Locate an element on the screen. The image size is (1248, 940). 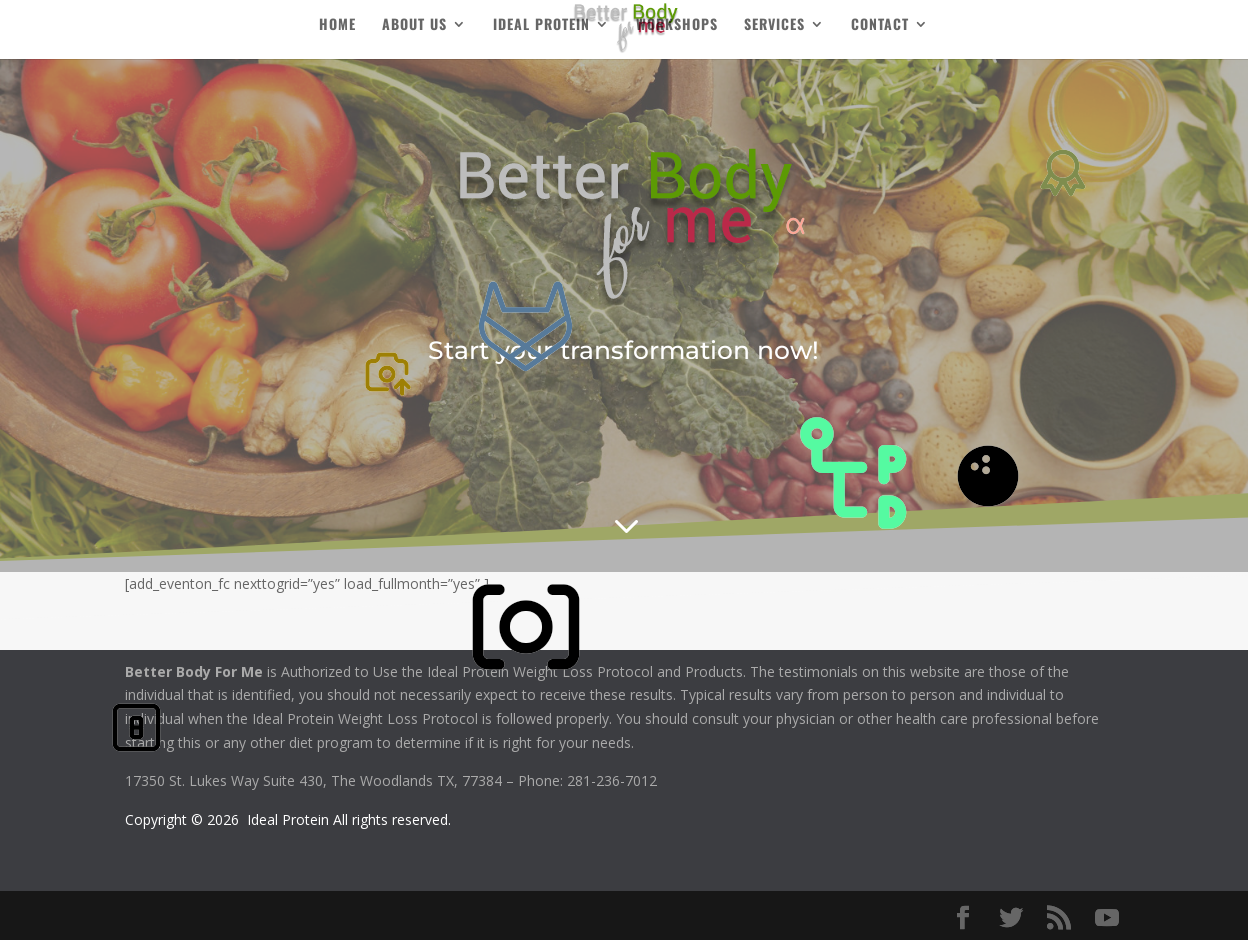
upload a photo from your camera is located at coordinates (387, 372).